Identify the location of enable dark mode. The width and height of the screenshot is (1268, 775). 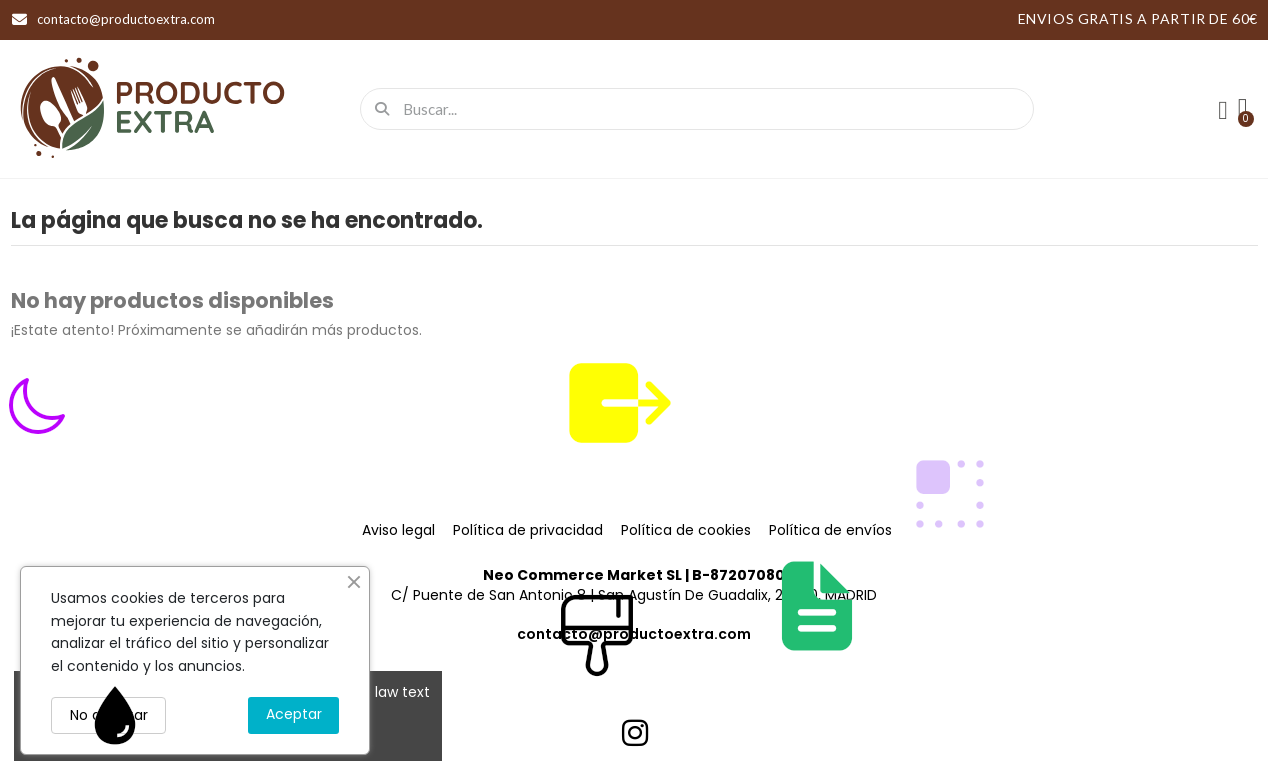
(37, 406).